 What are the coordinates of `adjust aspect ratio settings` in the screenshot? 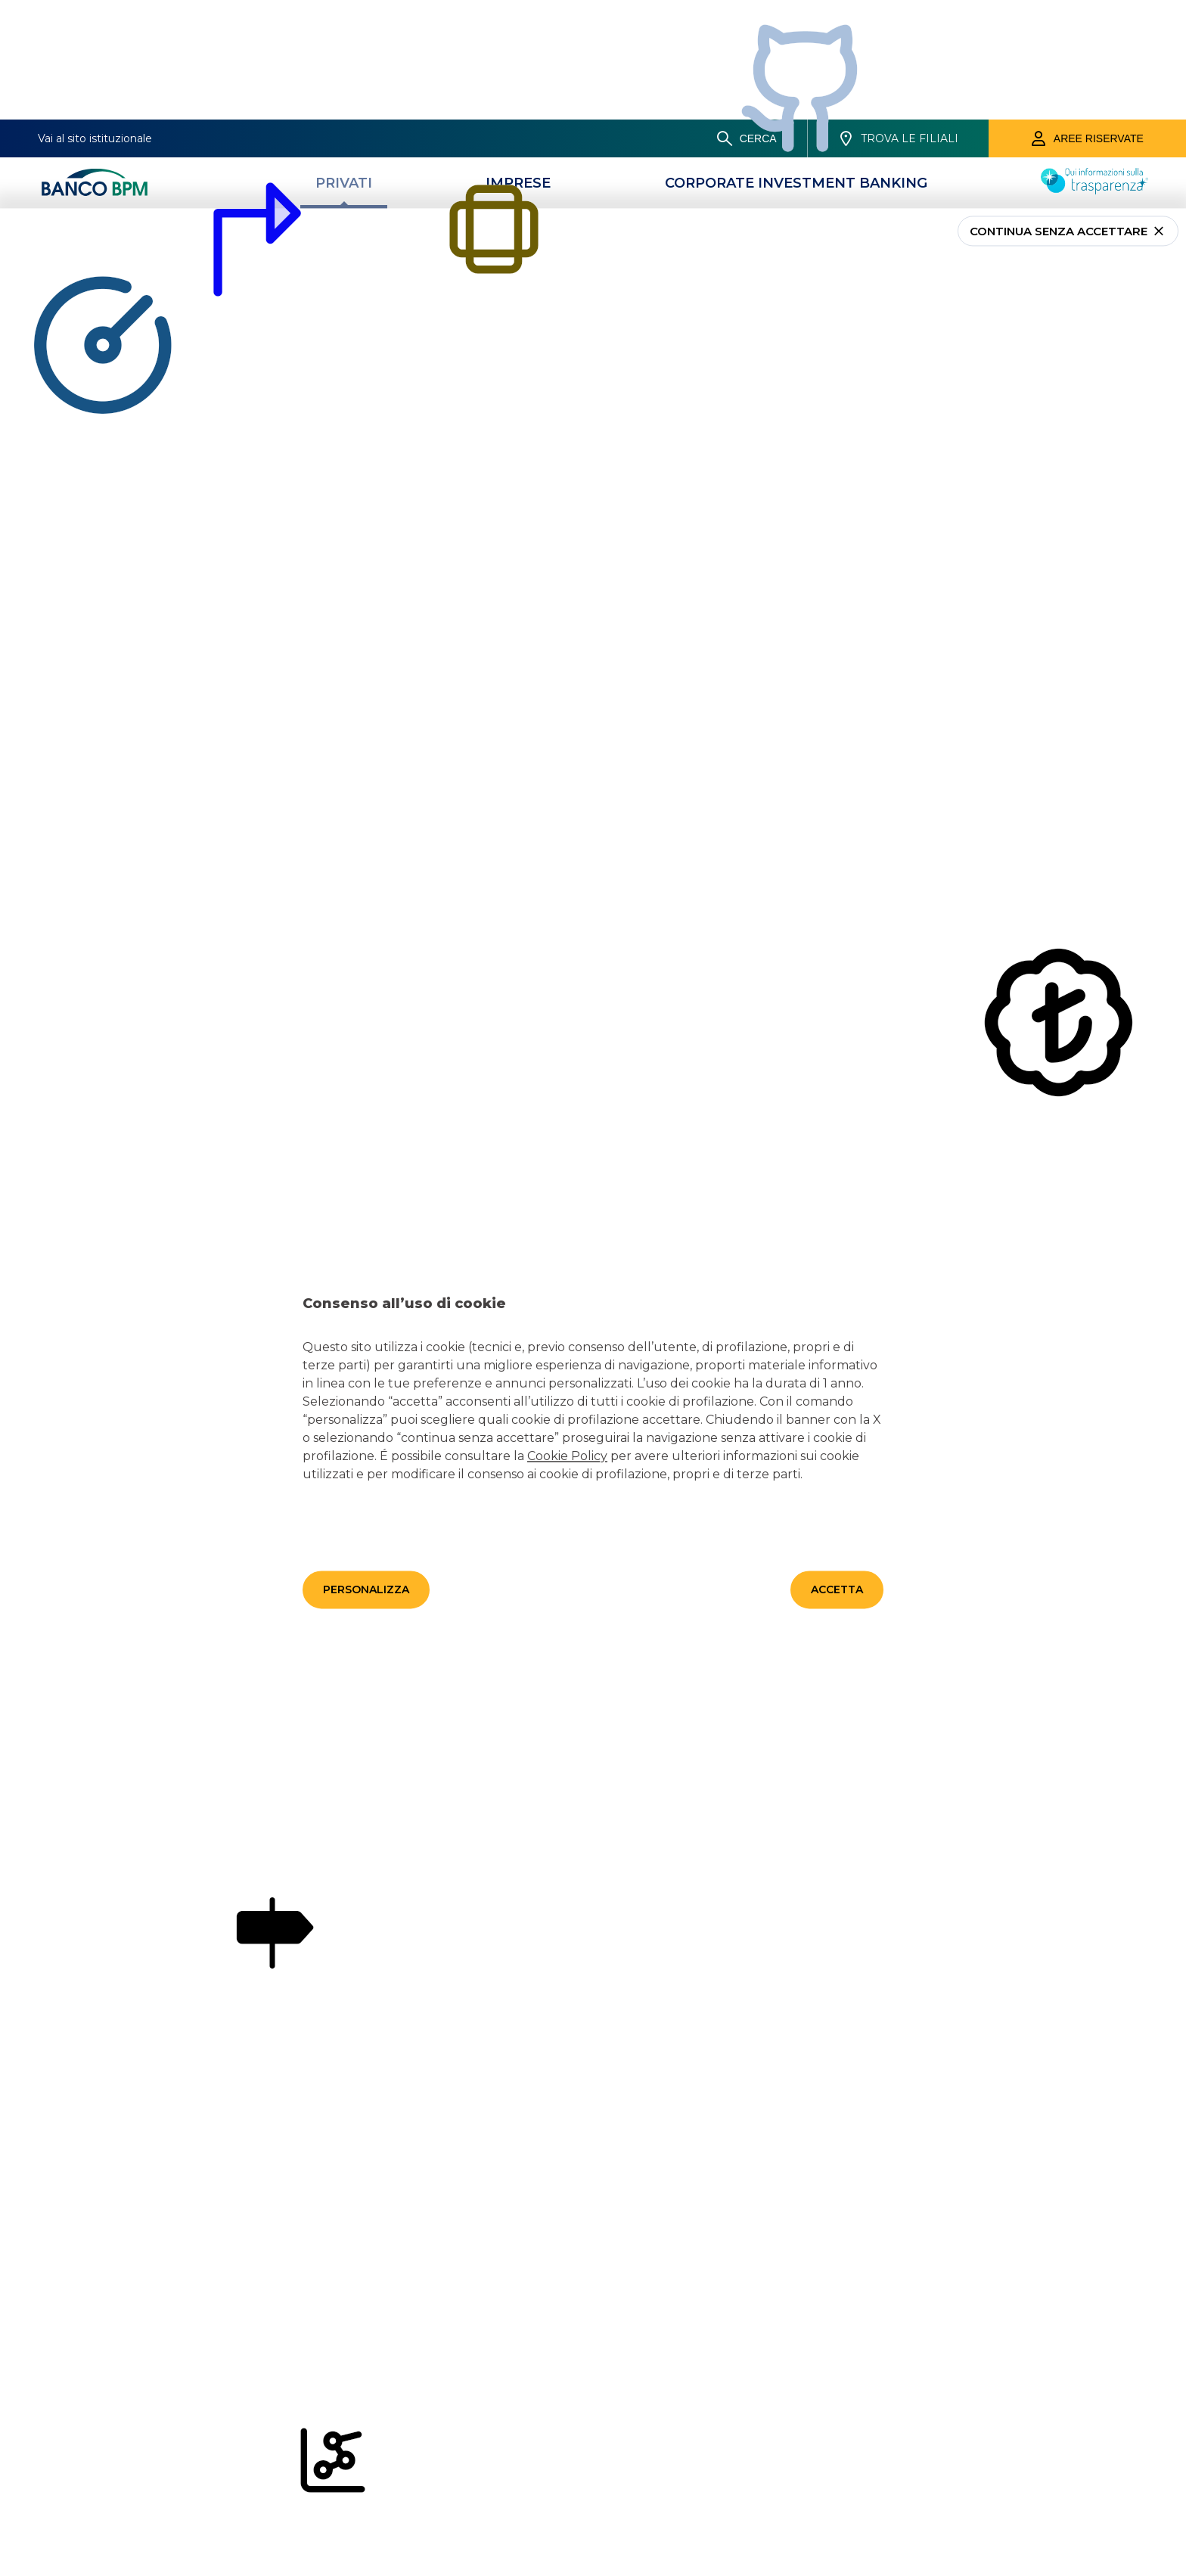 It's located at (494, 229).